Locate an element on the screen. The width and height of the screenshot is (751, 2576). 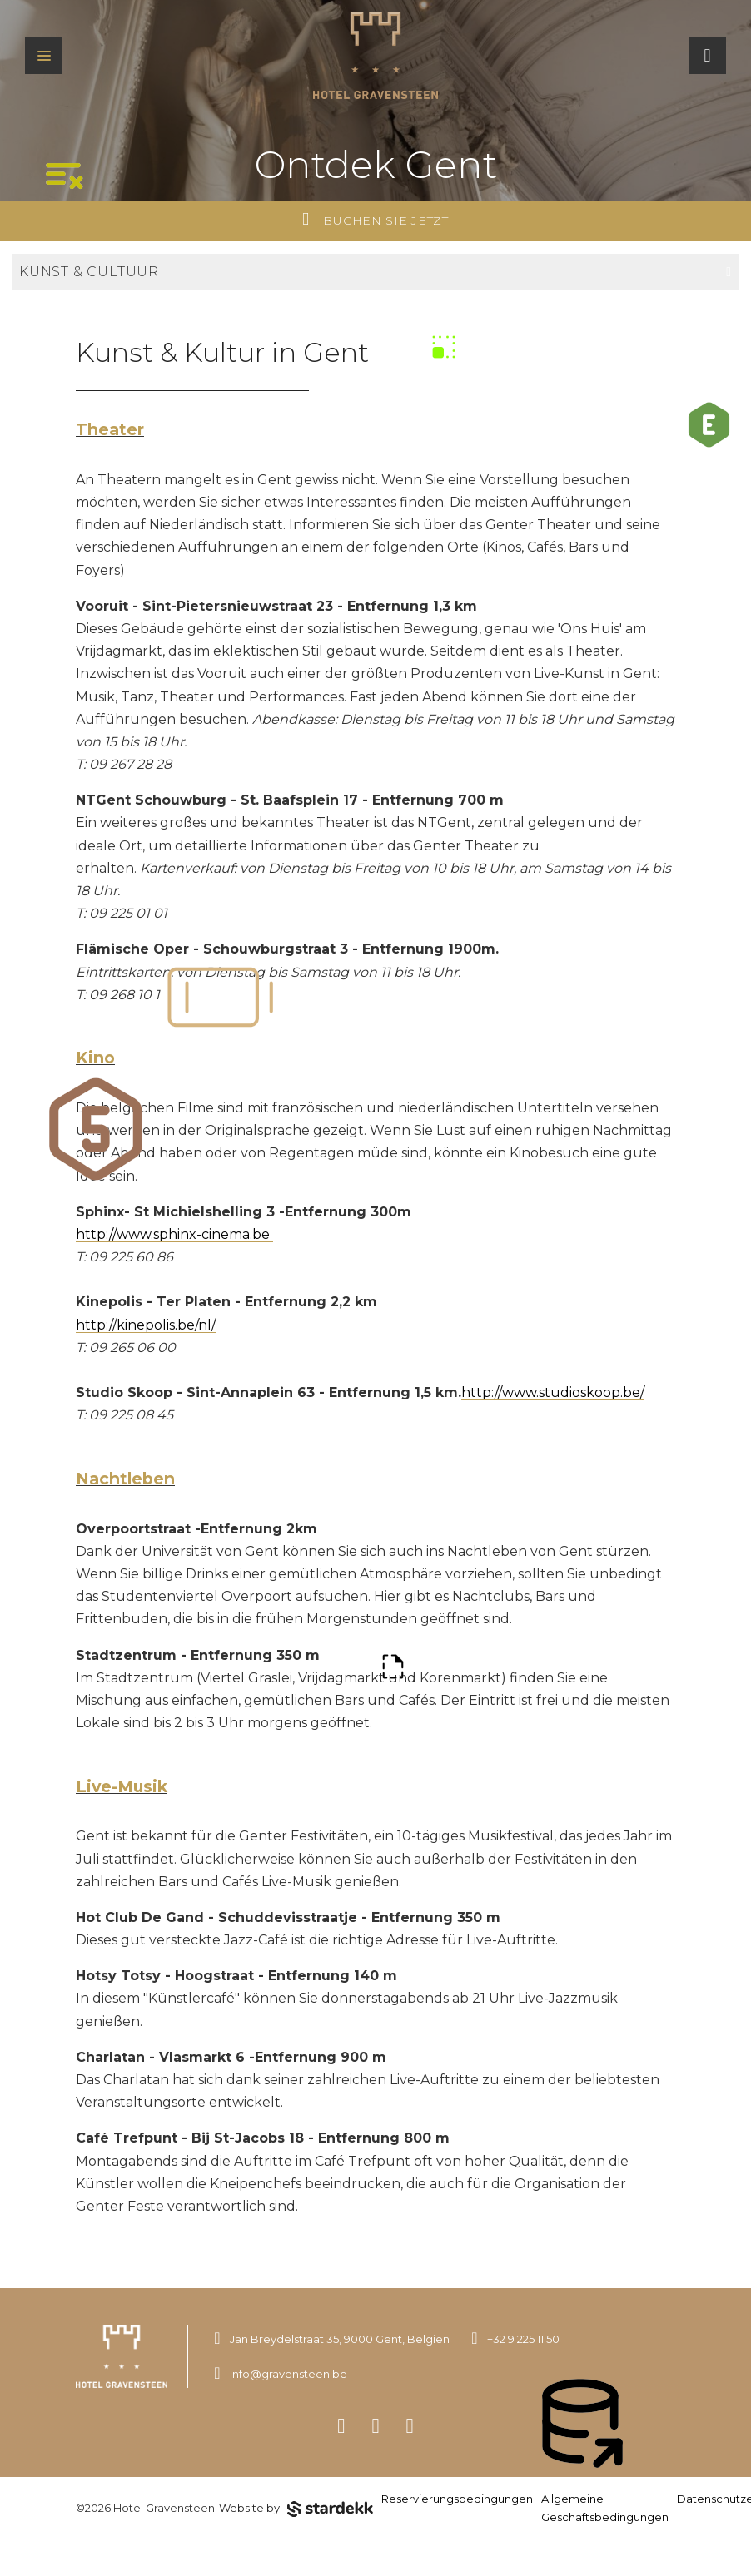
a draft or unsaved file is located at coordinates (393, 1667).